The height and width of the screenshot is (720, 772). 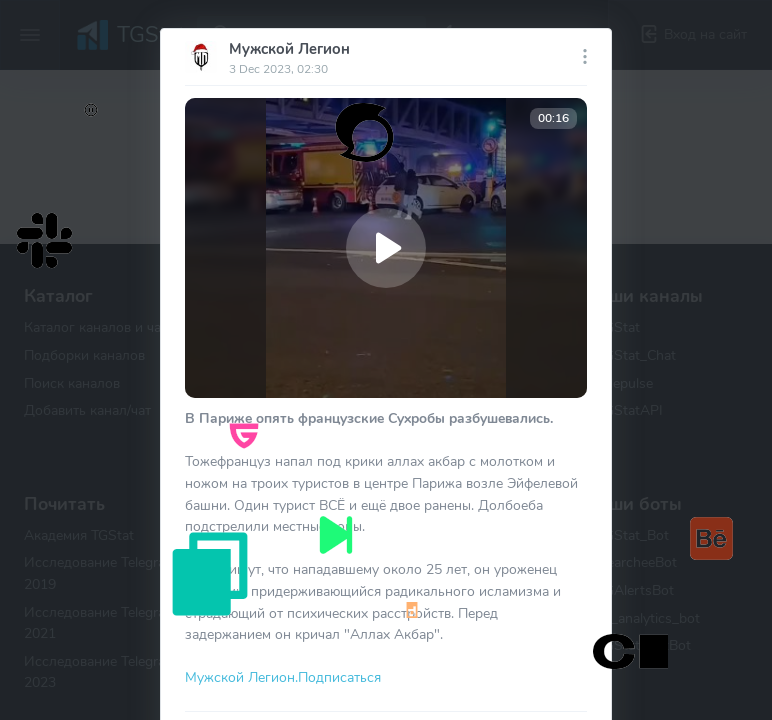 I want to click on skip to the next track, so click(x=336, y=535).